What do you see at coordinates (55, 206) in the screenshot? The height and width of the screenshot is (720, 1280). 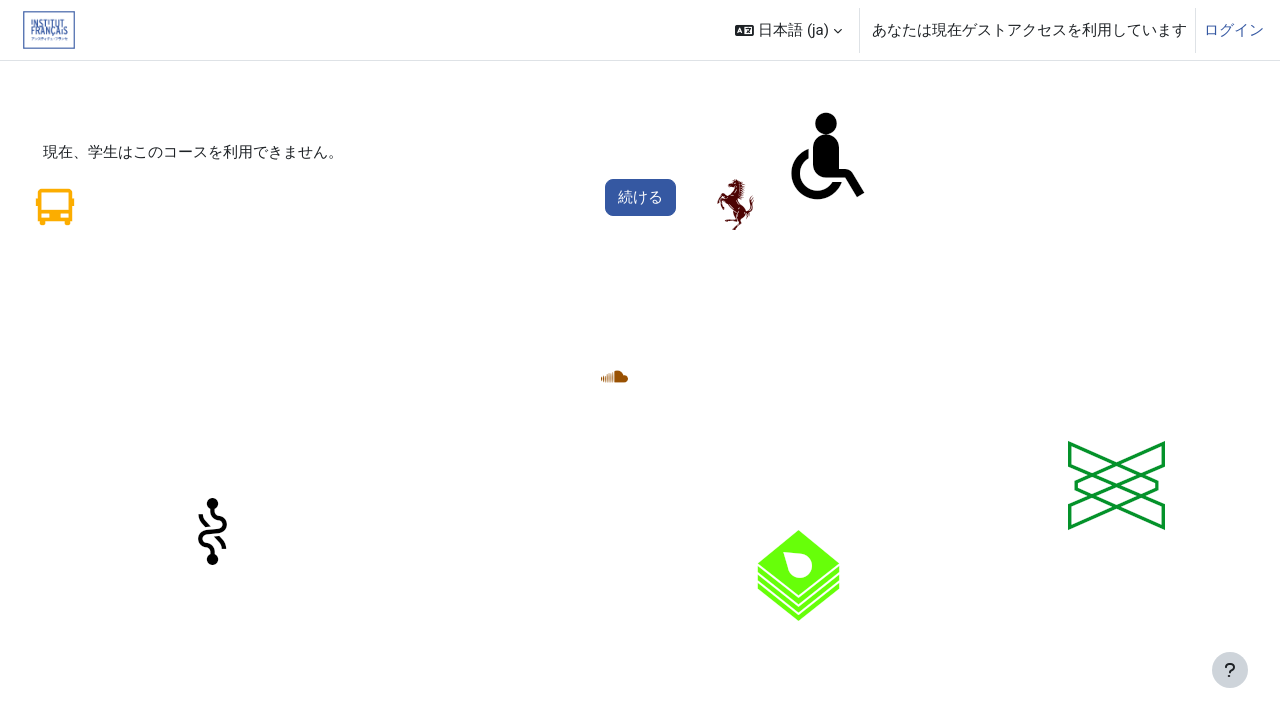 I see `view public transit options` at bounding box center [55, 206].